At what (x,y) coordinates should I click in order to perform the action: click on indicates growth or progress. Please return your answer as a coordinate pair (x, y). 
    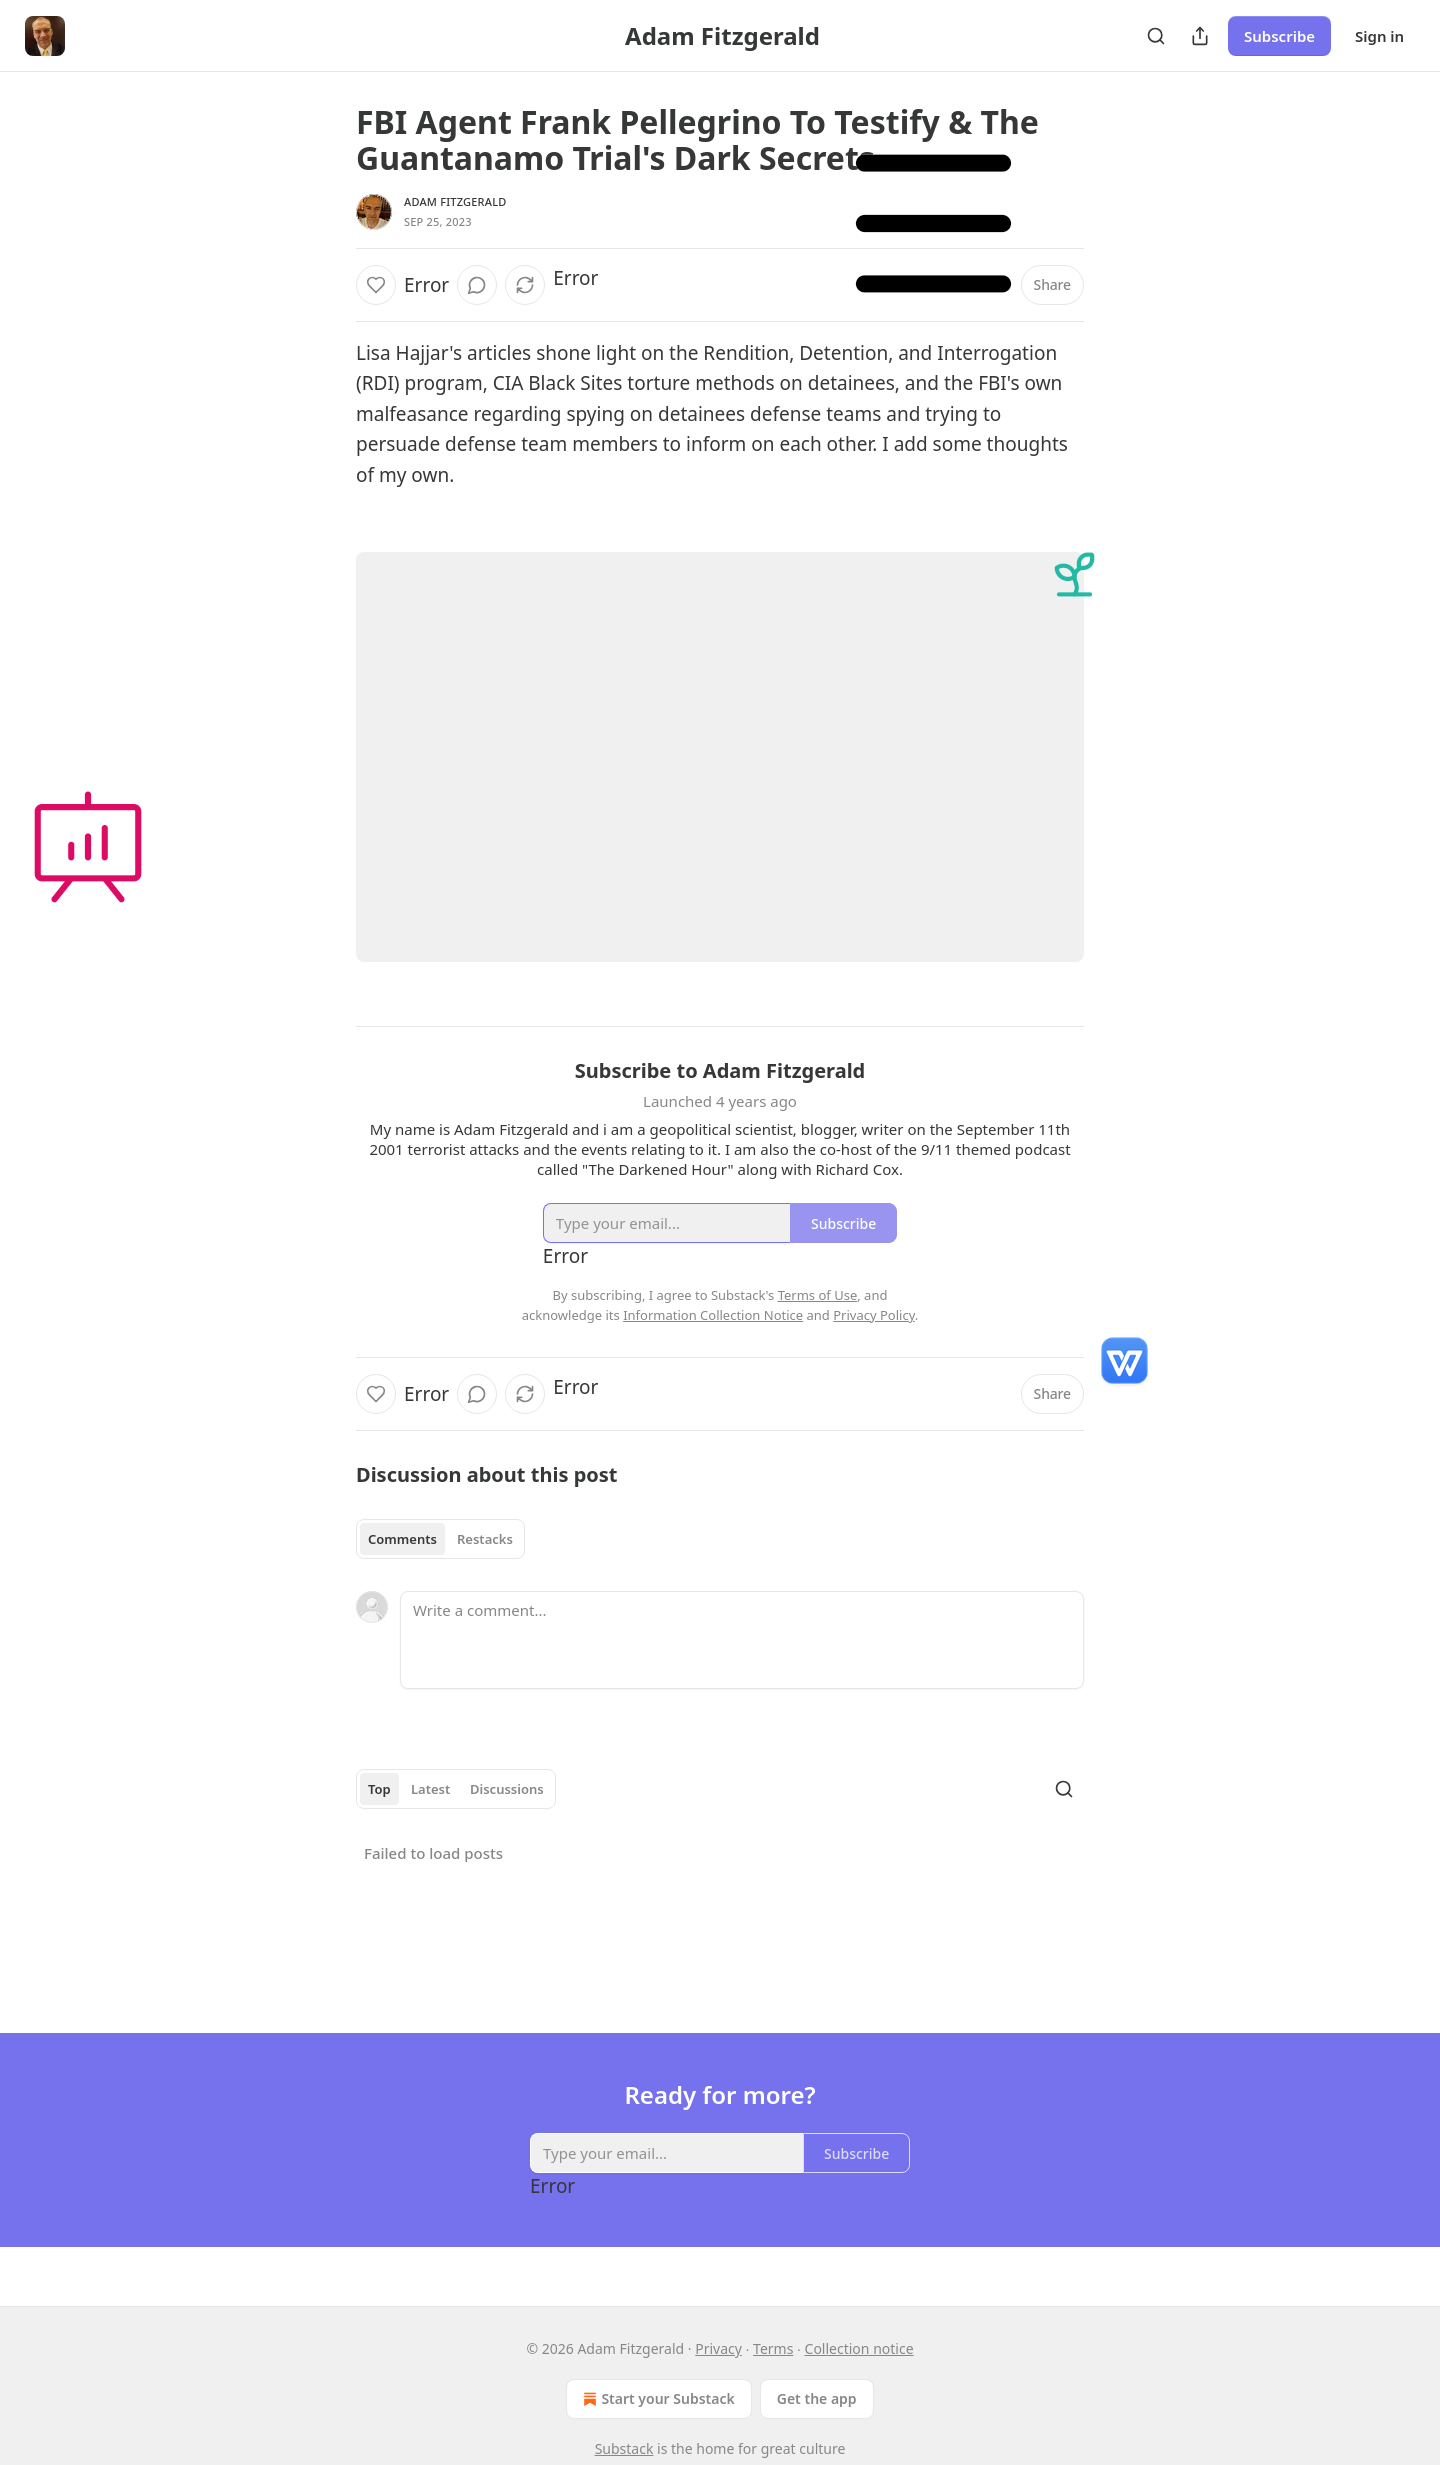
    Looking at the image, I should click on (1074, 574).